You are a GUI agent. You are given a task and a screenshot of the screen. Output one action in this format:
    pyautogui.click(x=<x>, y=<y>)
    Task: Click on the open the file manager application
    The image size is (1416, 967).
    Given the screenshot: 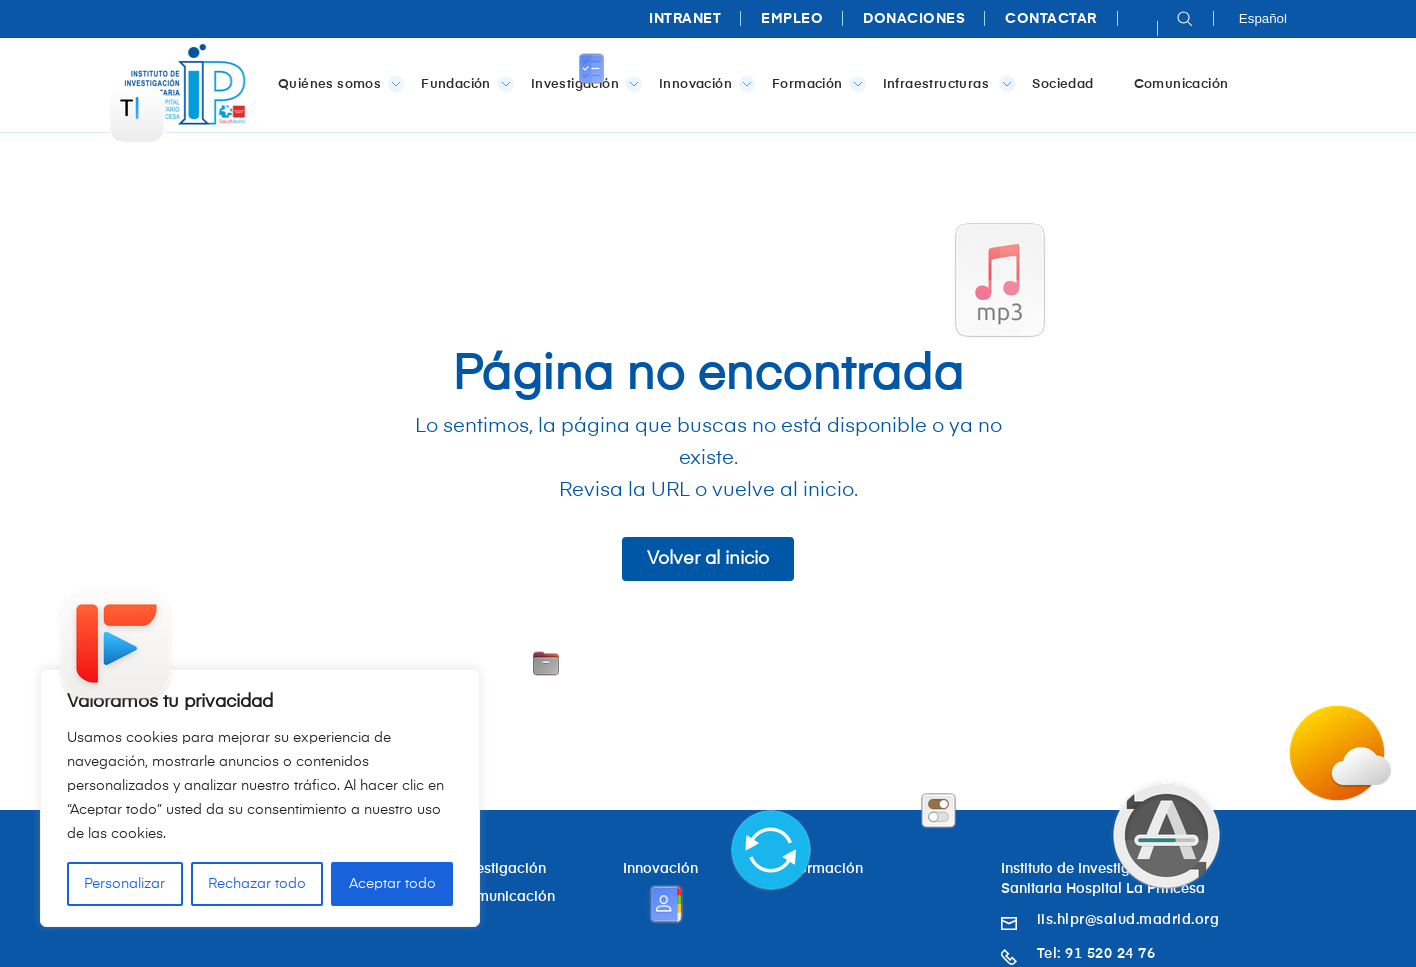 What is the action you would take?
    pyautogui.click(x=546, y=663)
    